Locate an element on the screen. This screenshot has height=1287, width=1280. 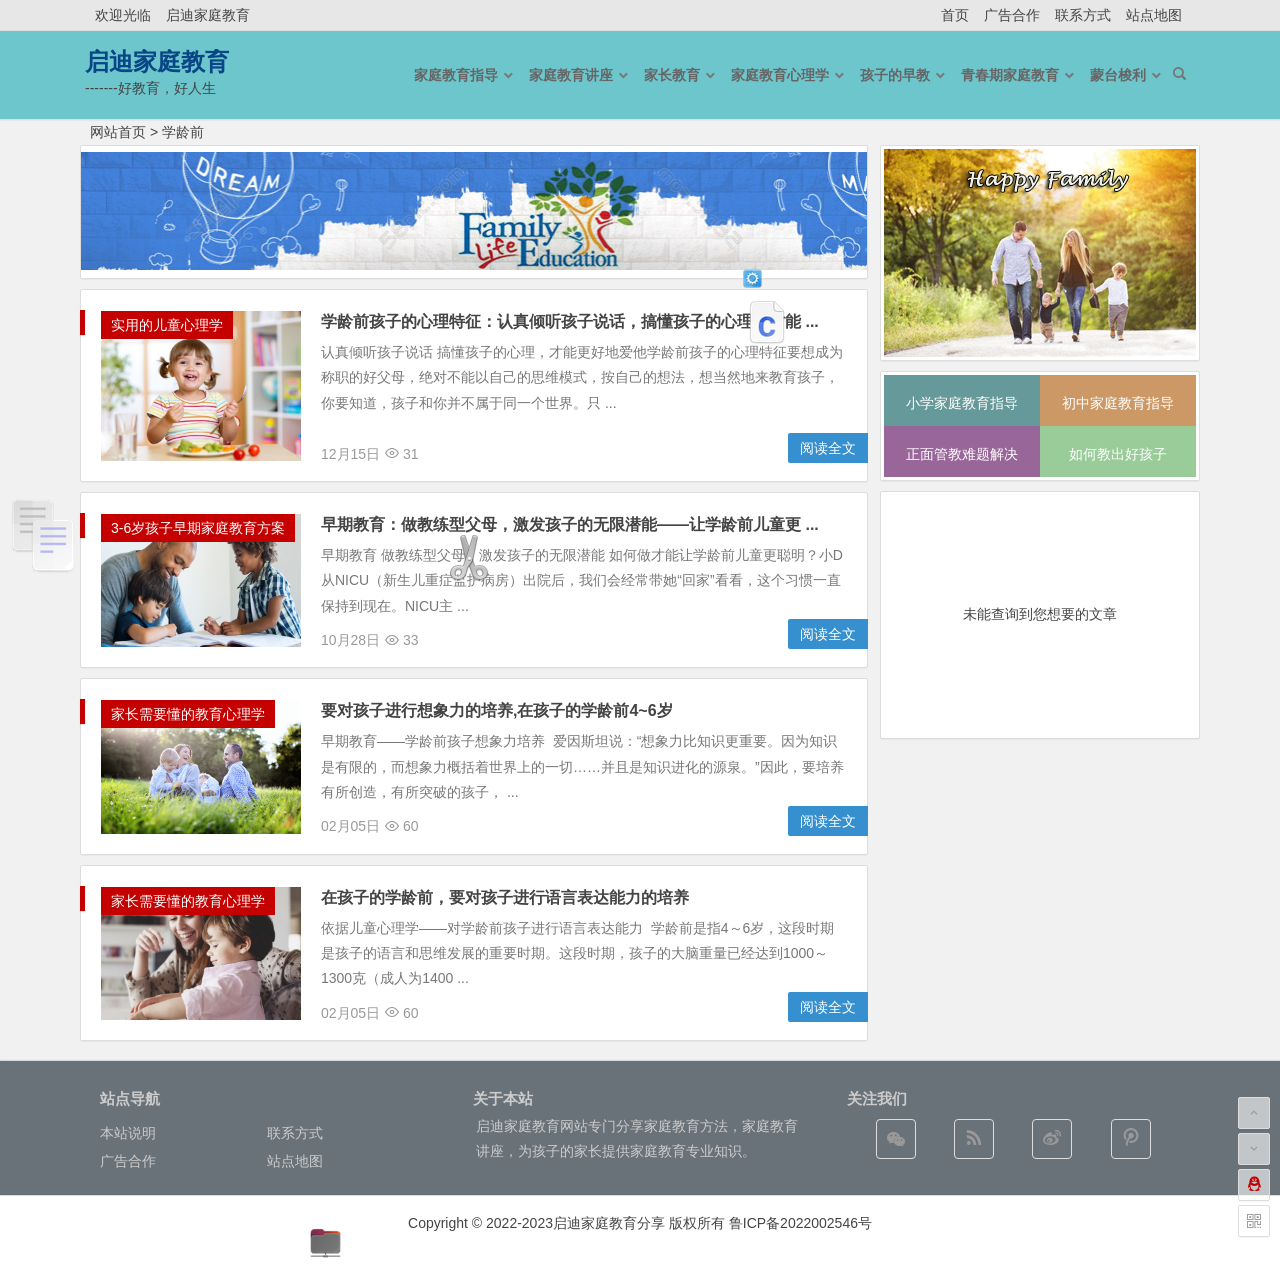
copy selected content to clipboard is located at coordinates (43, 535).